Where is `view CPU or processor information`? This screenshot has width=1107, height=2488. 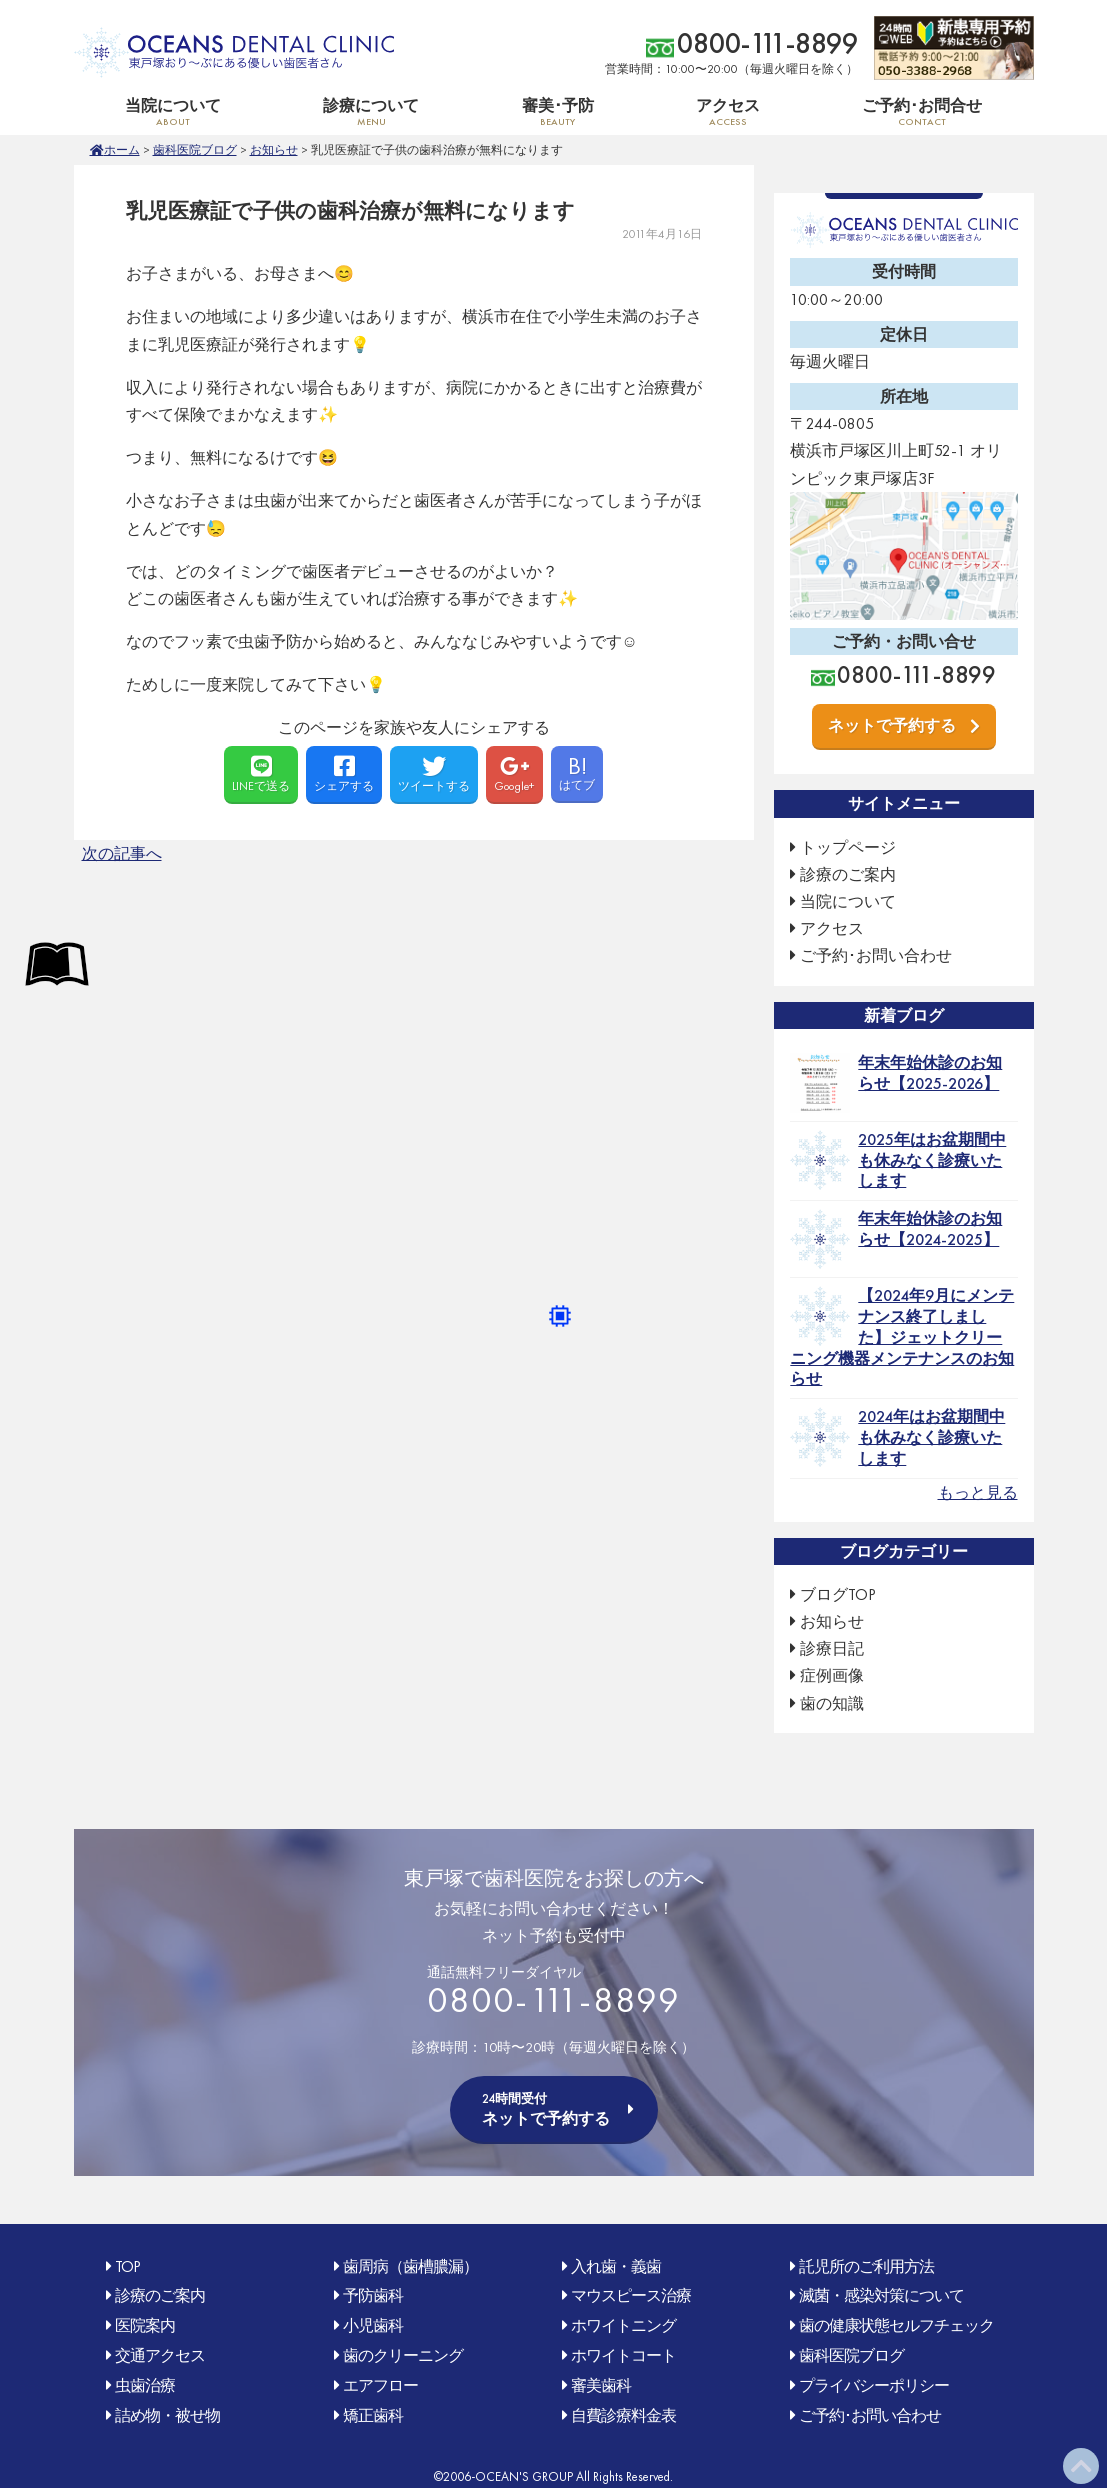
view CPU or processor information is located at coordinates (560, 1316).